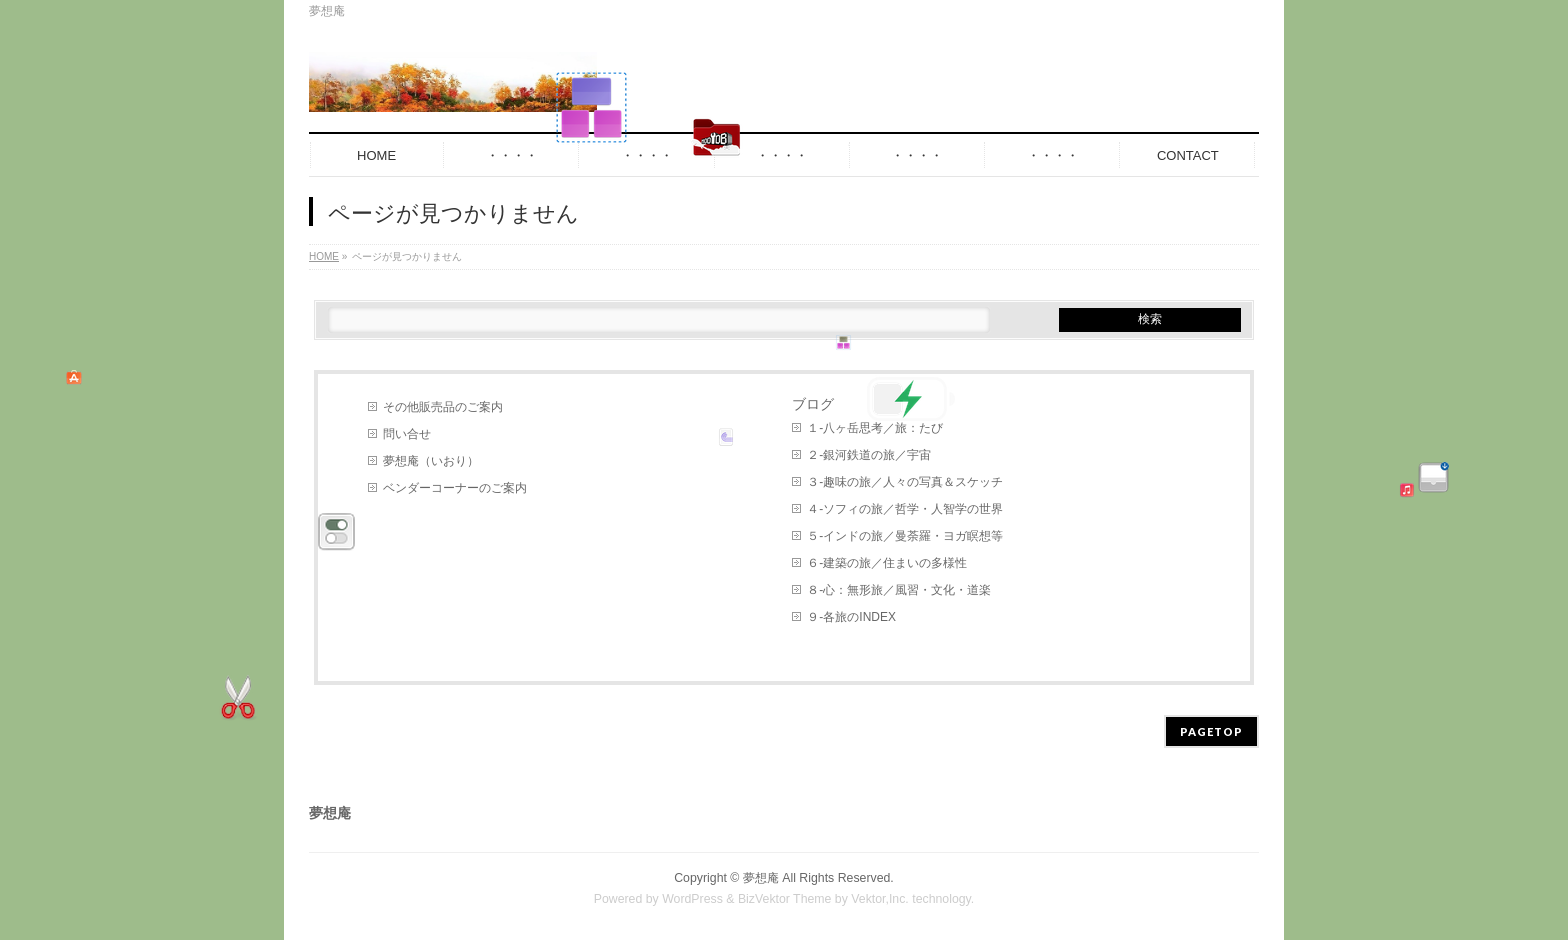 The image size is (1568, 940). Describe the element at coordinates (726, 437) in the screenshot. I see `indicates a bittorrent torrent file` at that location.